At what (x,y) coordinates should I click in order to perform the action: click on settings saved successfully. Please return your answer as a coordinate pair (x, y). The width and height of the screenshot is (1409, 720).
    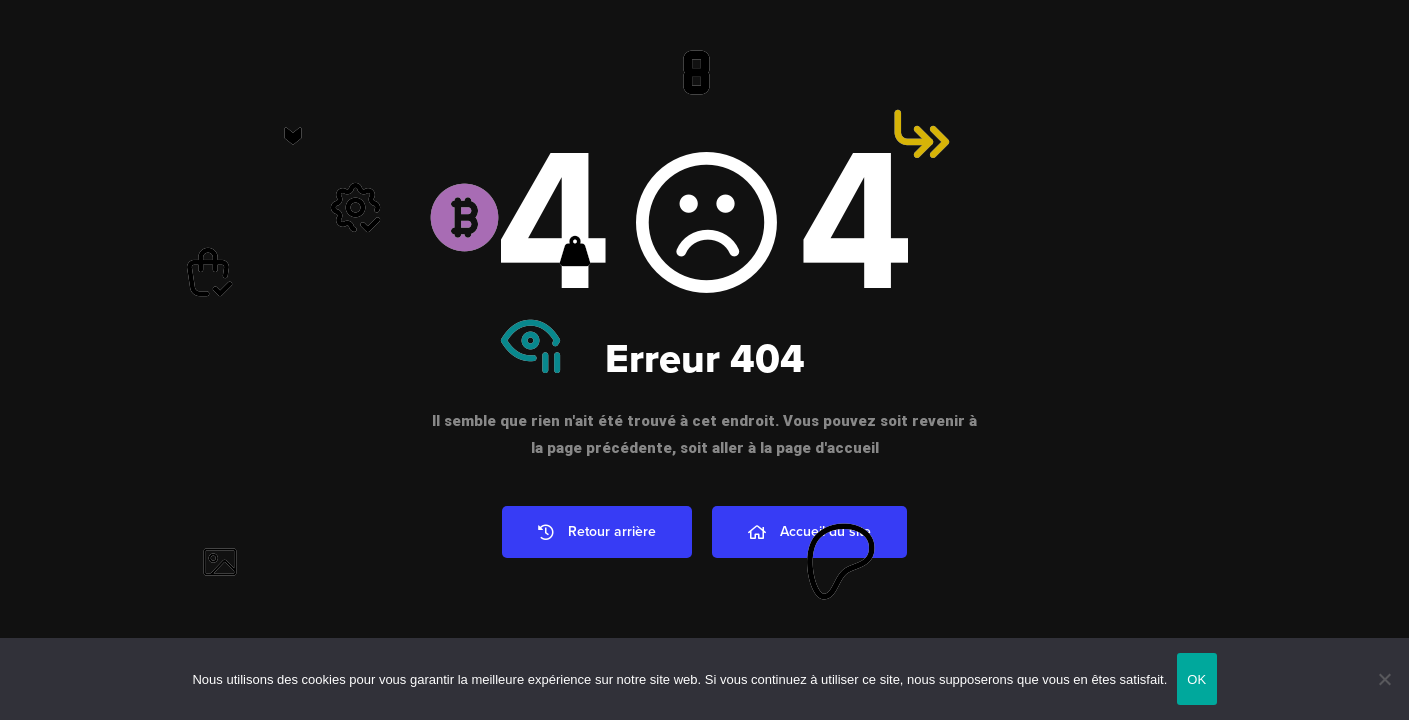
    Looking at the image, I should click on (355, 207).